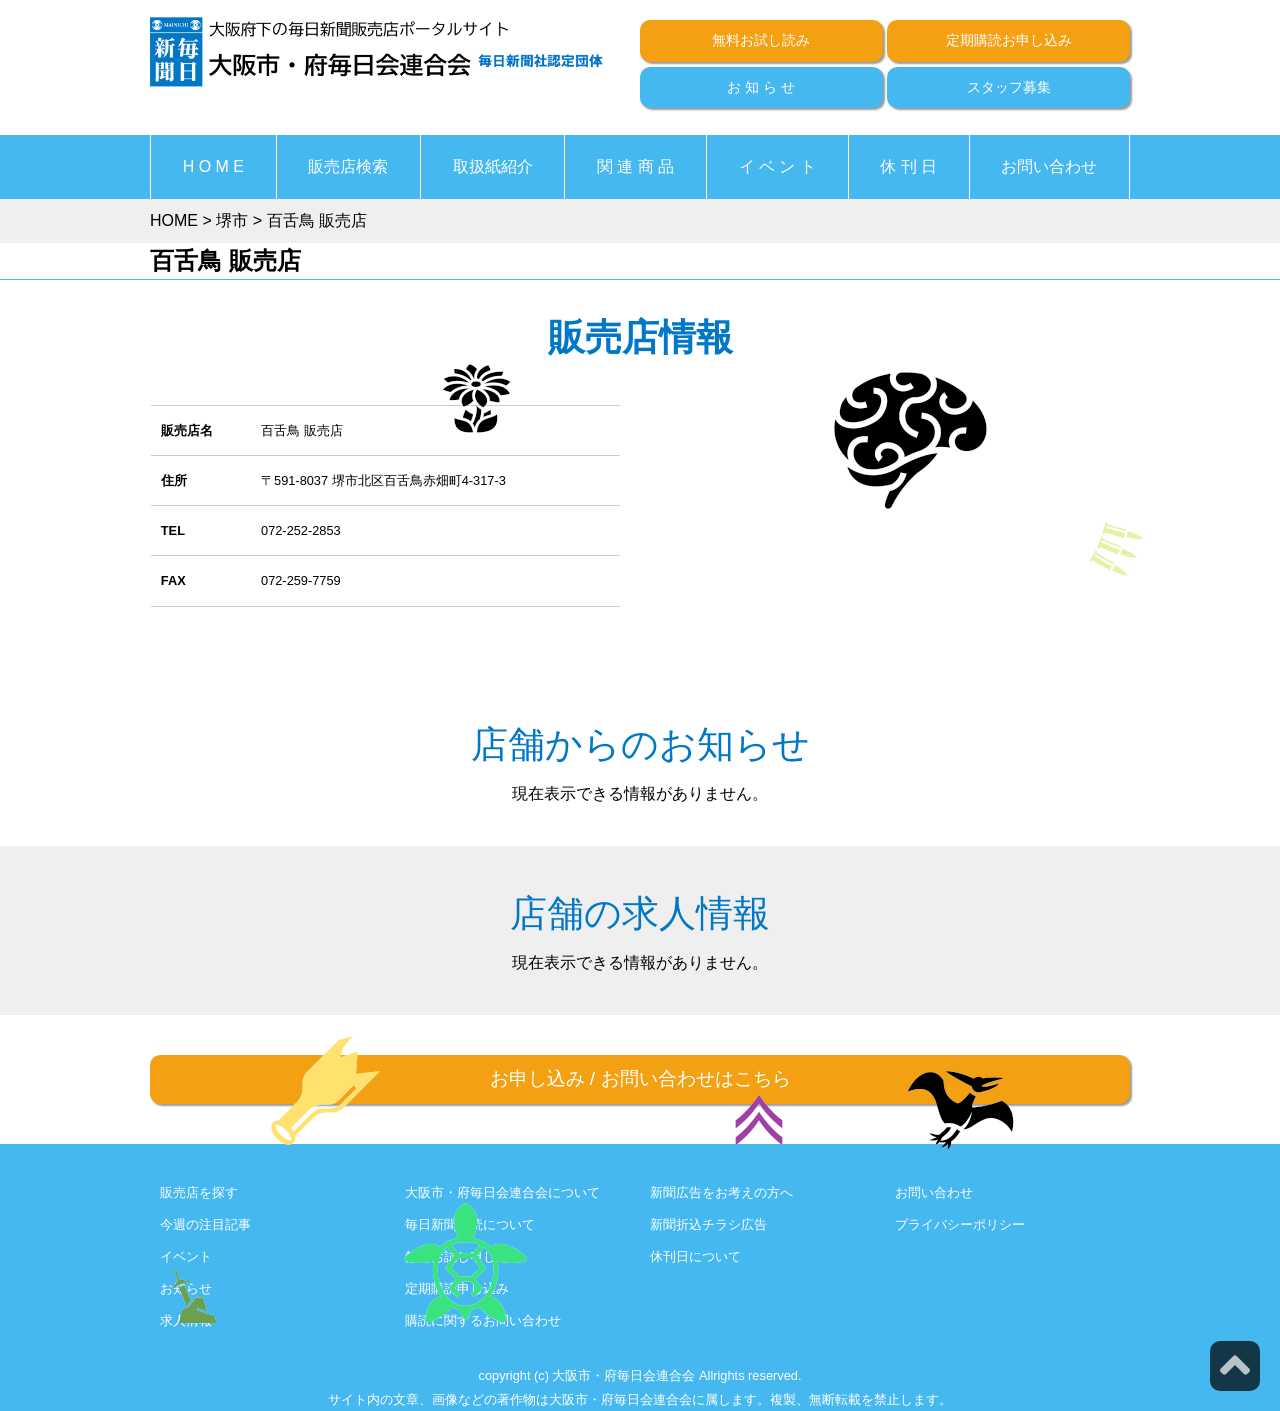 Image resolution: width=1280 pixels, height=1411 pixels. Describe the element at coordinates (476, 397) in the screenshot. I see `decorative flower icon for nature or garden-themed content` at that location.